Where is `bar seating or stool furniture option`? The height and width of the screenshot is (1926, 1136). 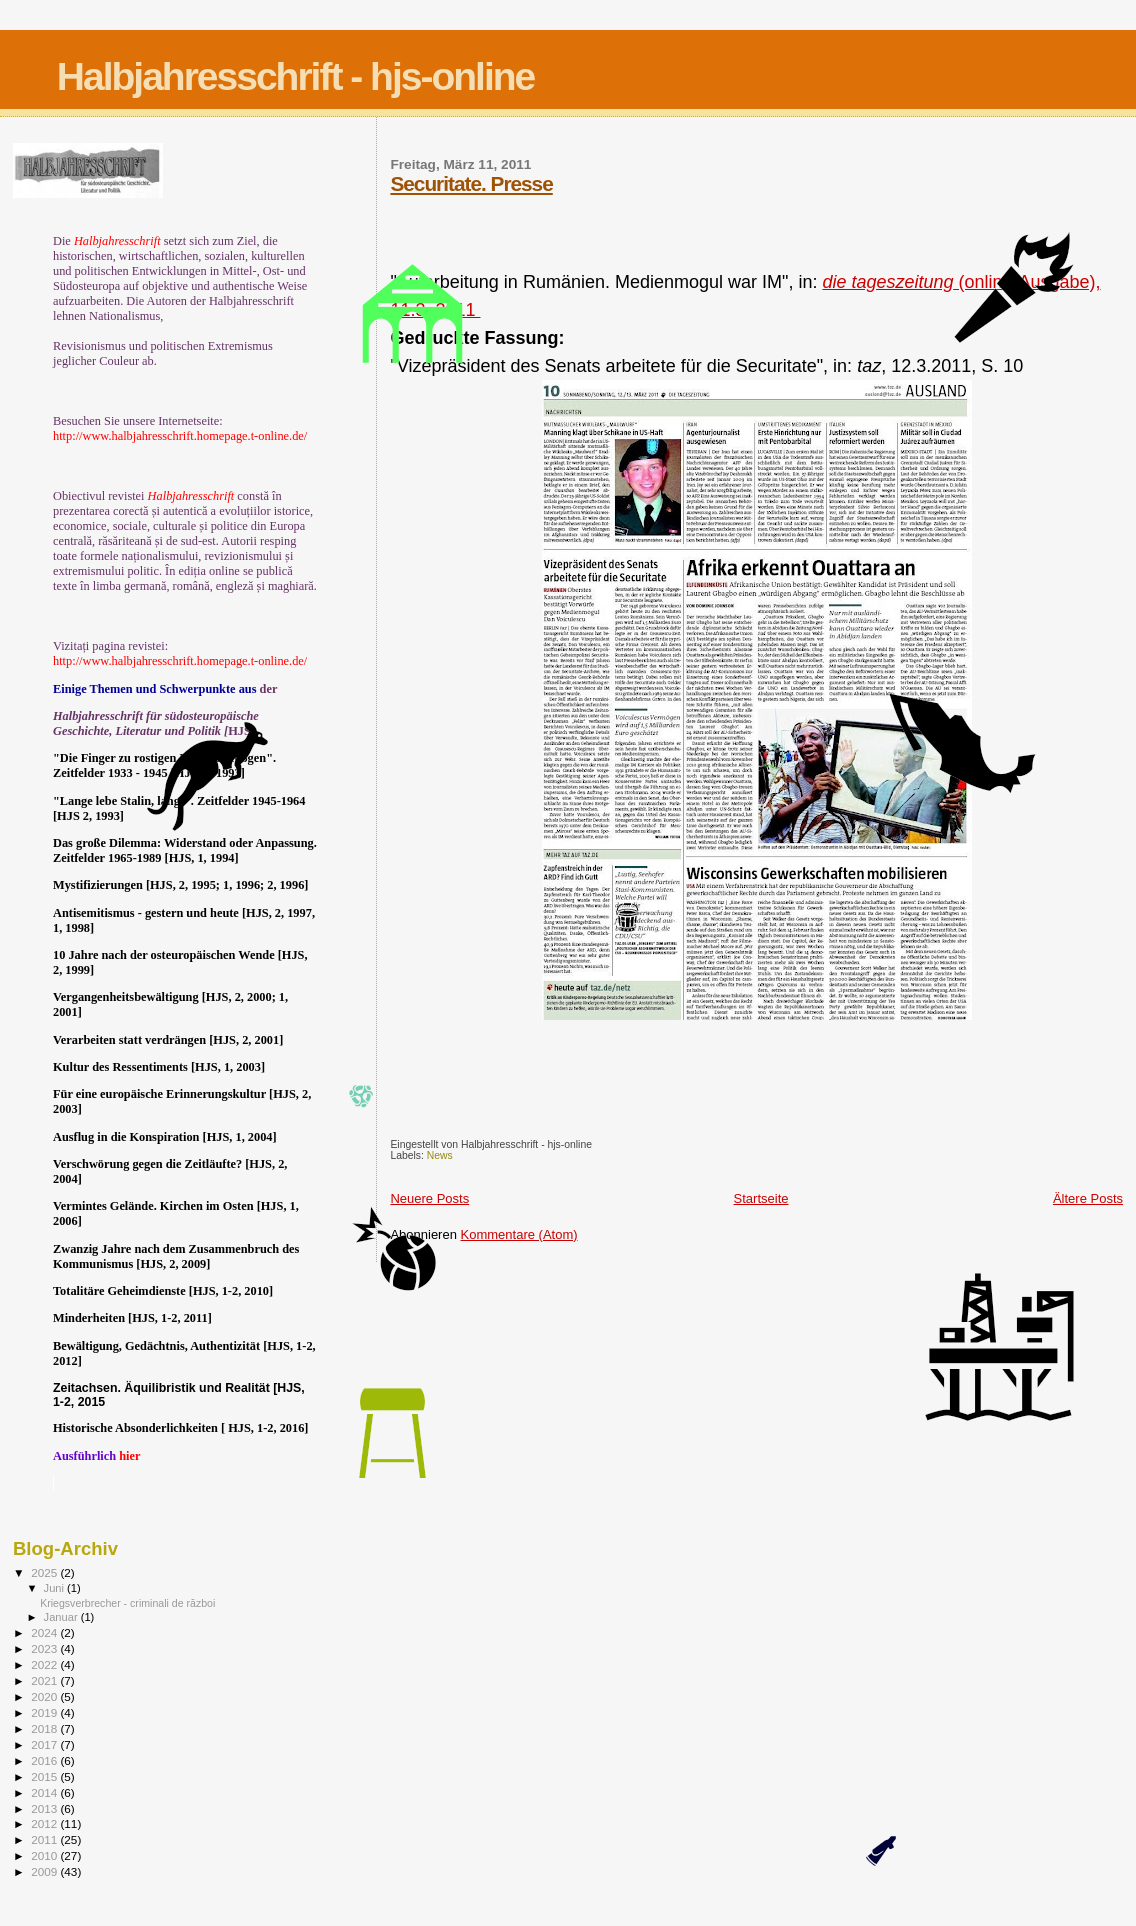 bar seating or stool furniture option is located at coordinates (392, 1431).